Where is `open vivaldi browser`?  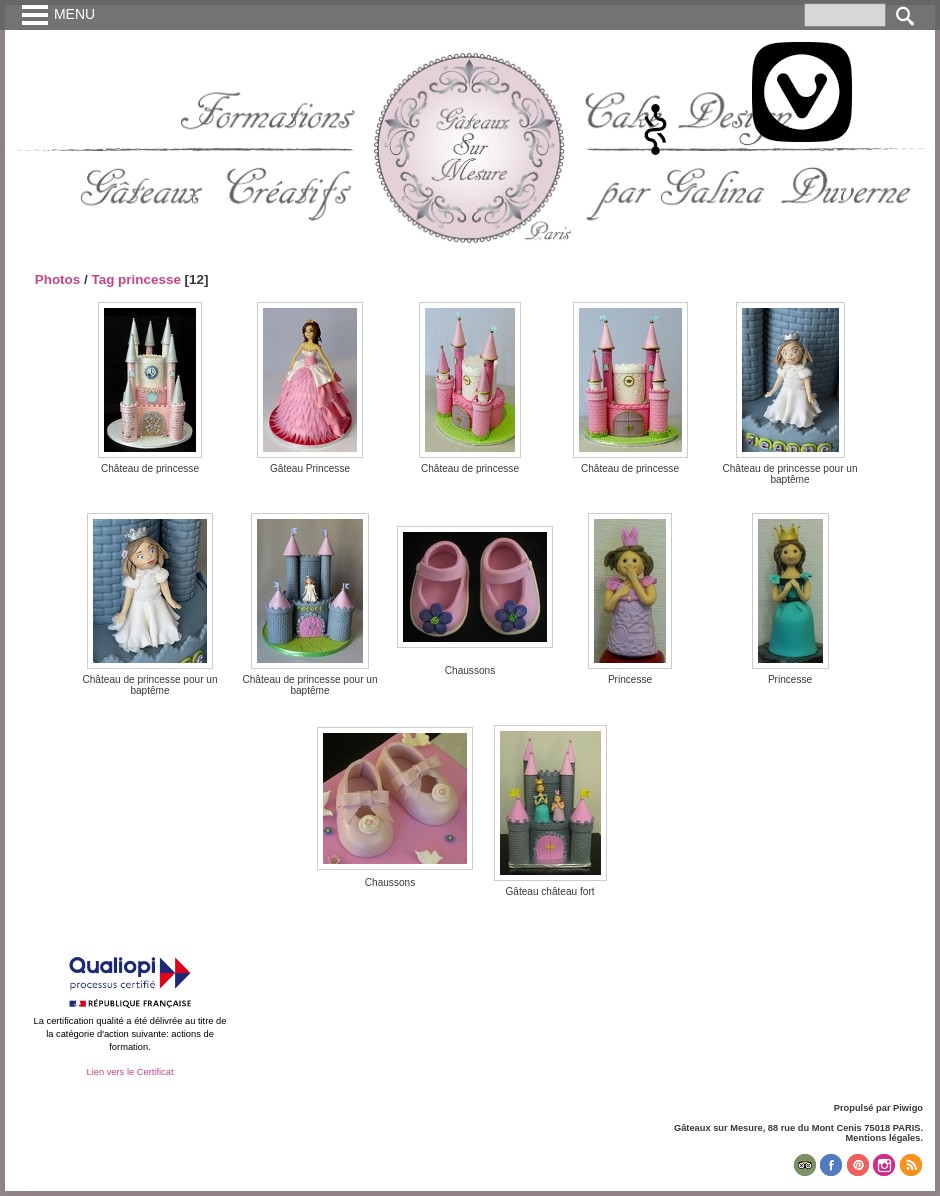 open vivaldi browser is located at coordinates (802, 92).